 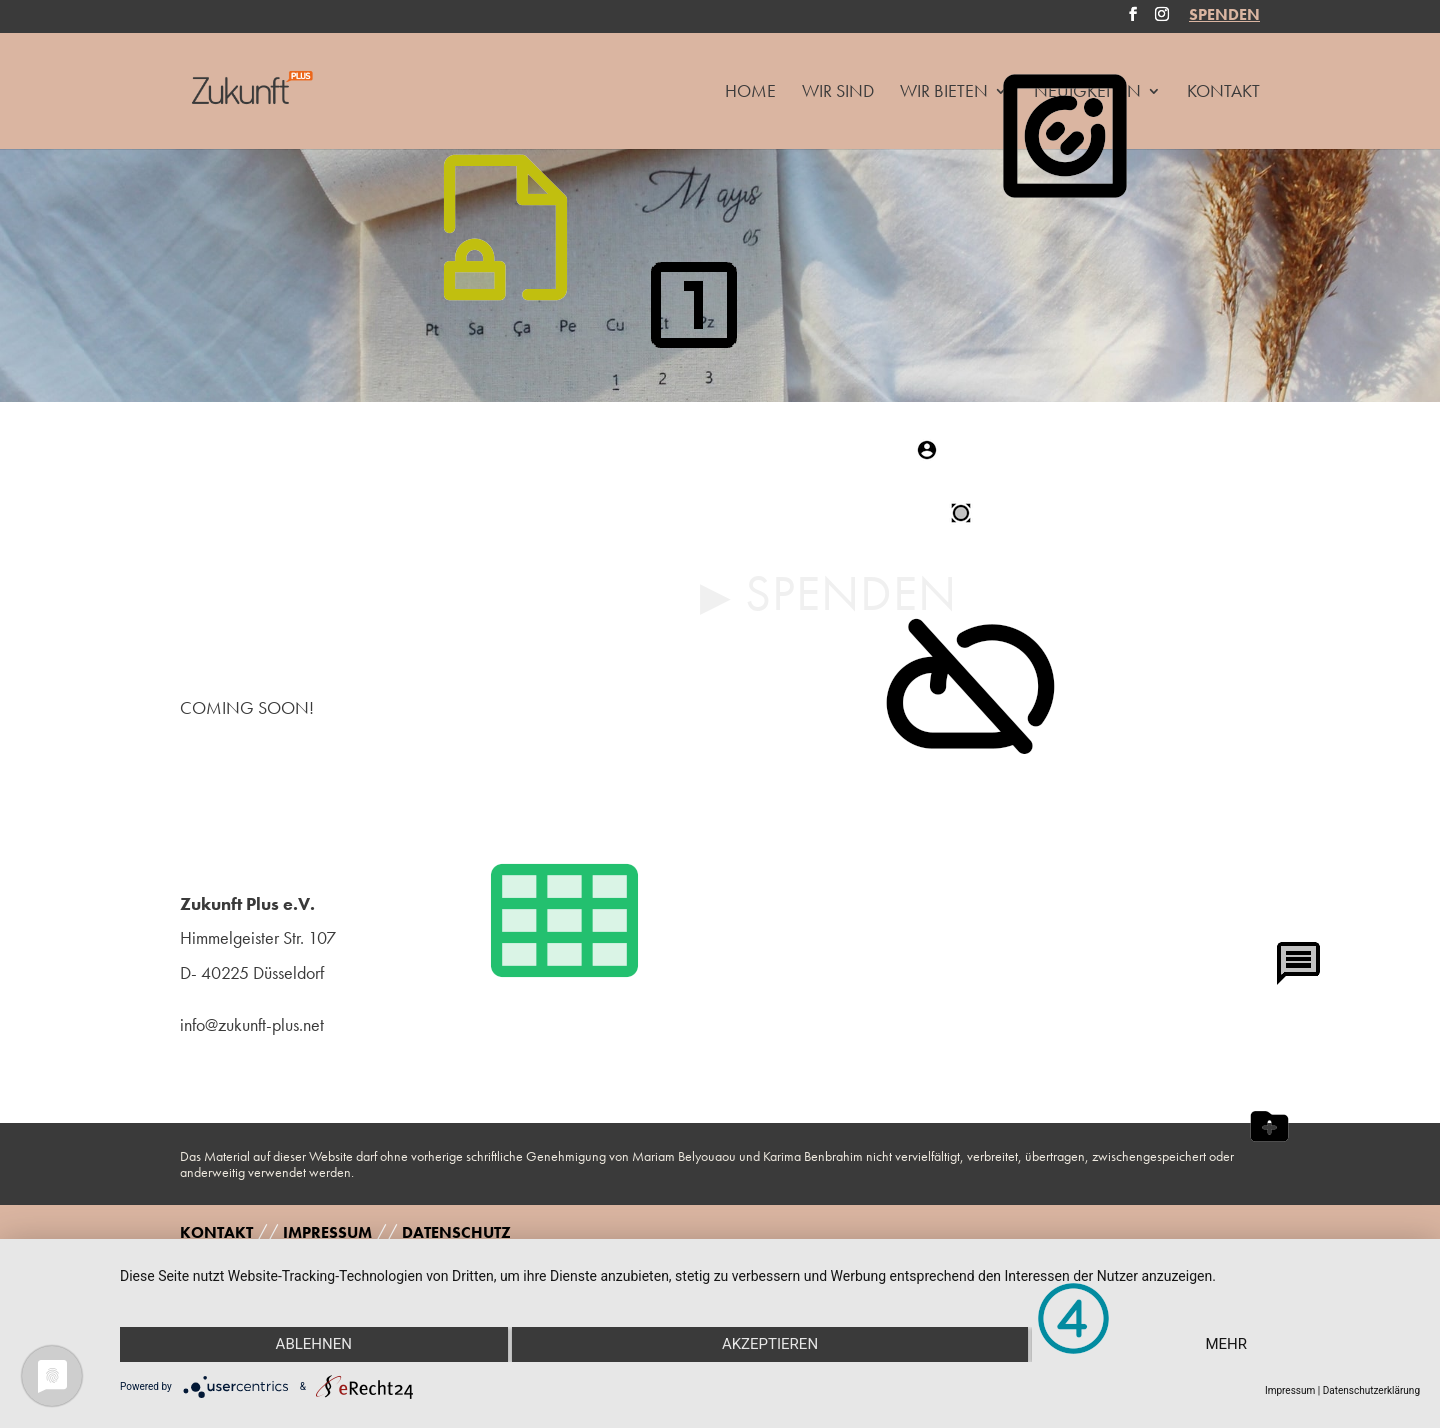 What do you see at coordinates (694, 305) in the screenshot?
I see `select option one or first choice` at bounding box center [694, 305].